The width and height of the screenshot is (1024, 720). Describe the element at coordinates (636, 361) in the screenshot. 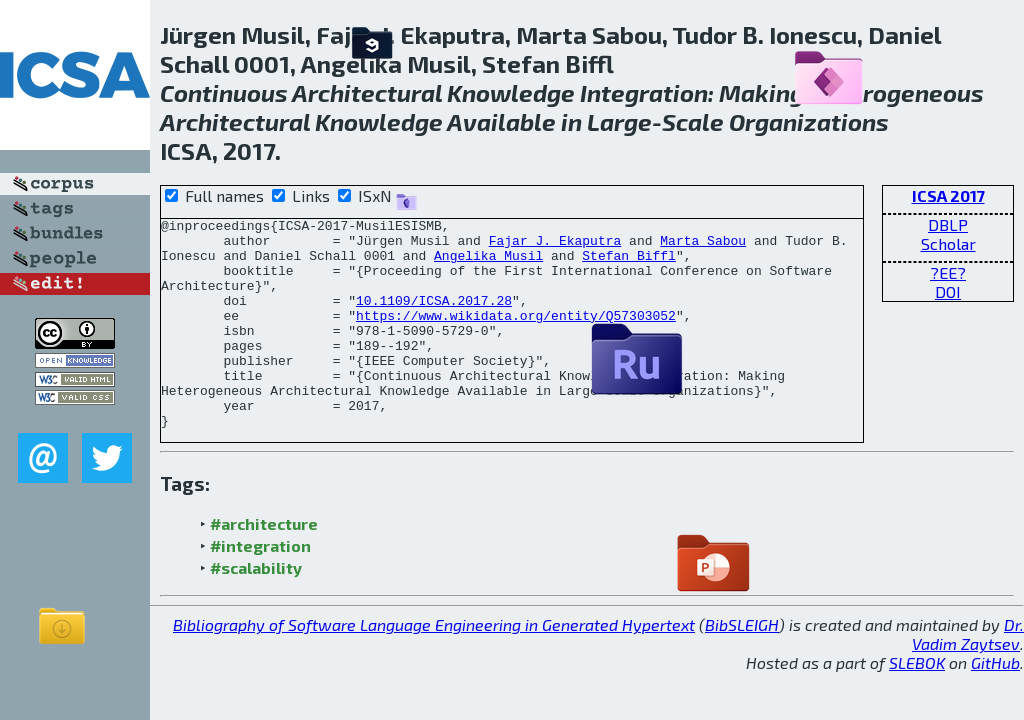

I see `folder containing Adobe Premiere Rush project files` at that location.